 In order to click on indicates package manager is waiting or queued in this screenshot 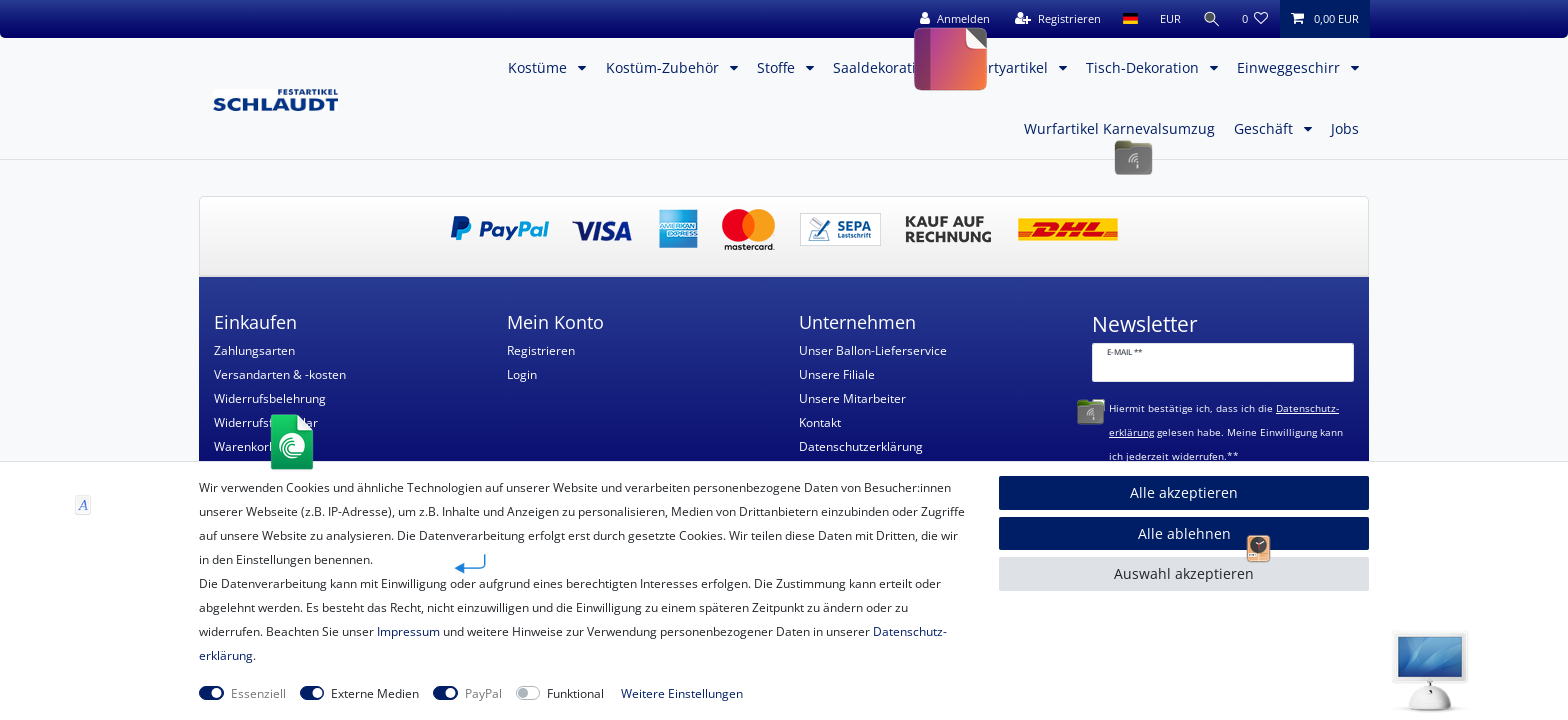, I will do `click(1258, 548)`.